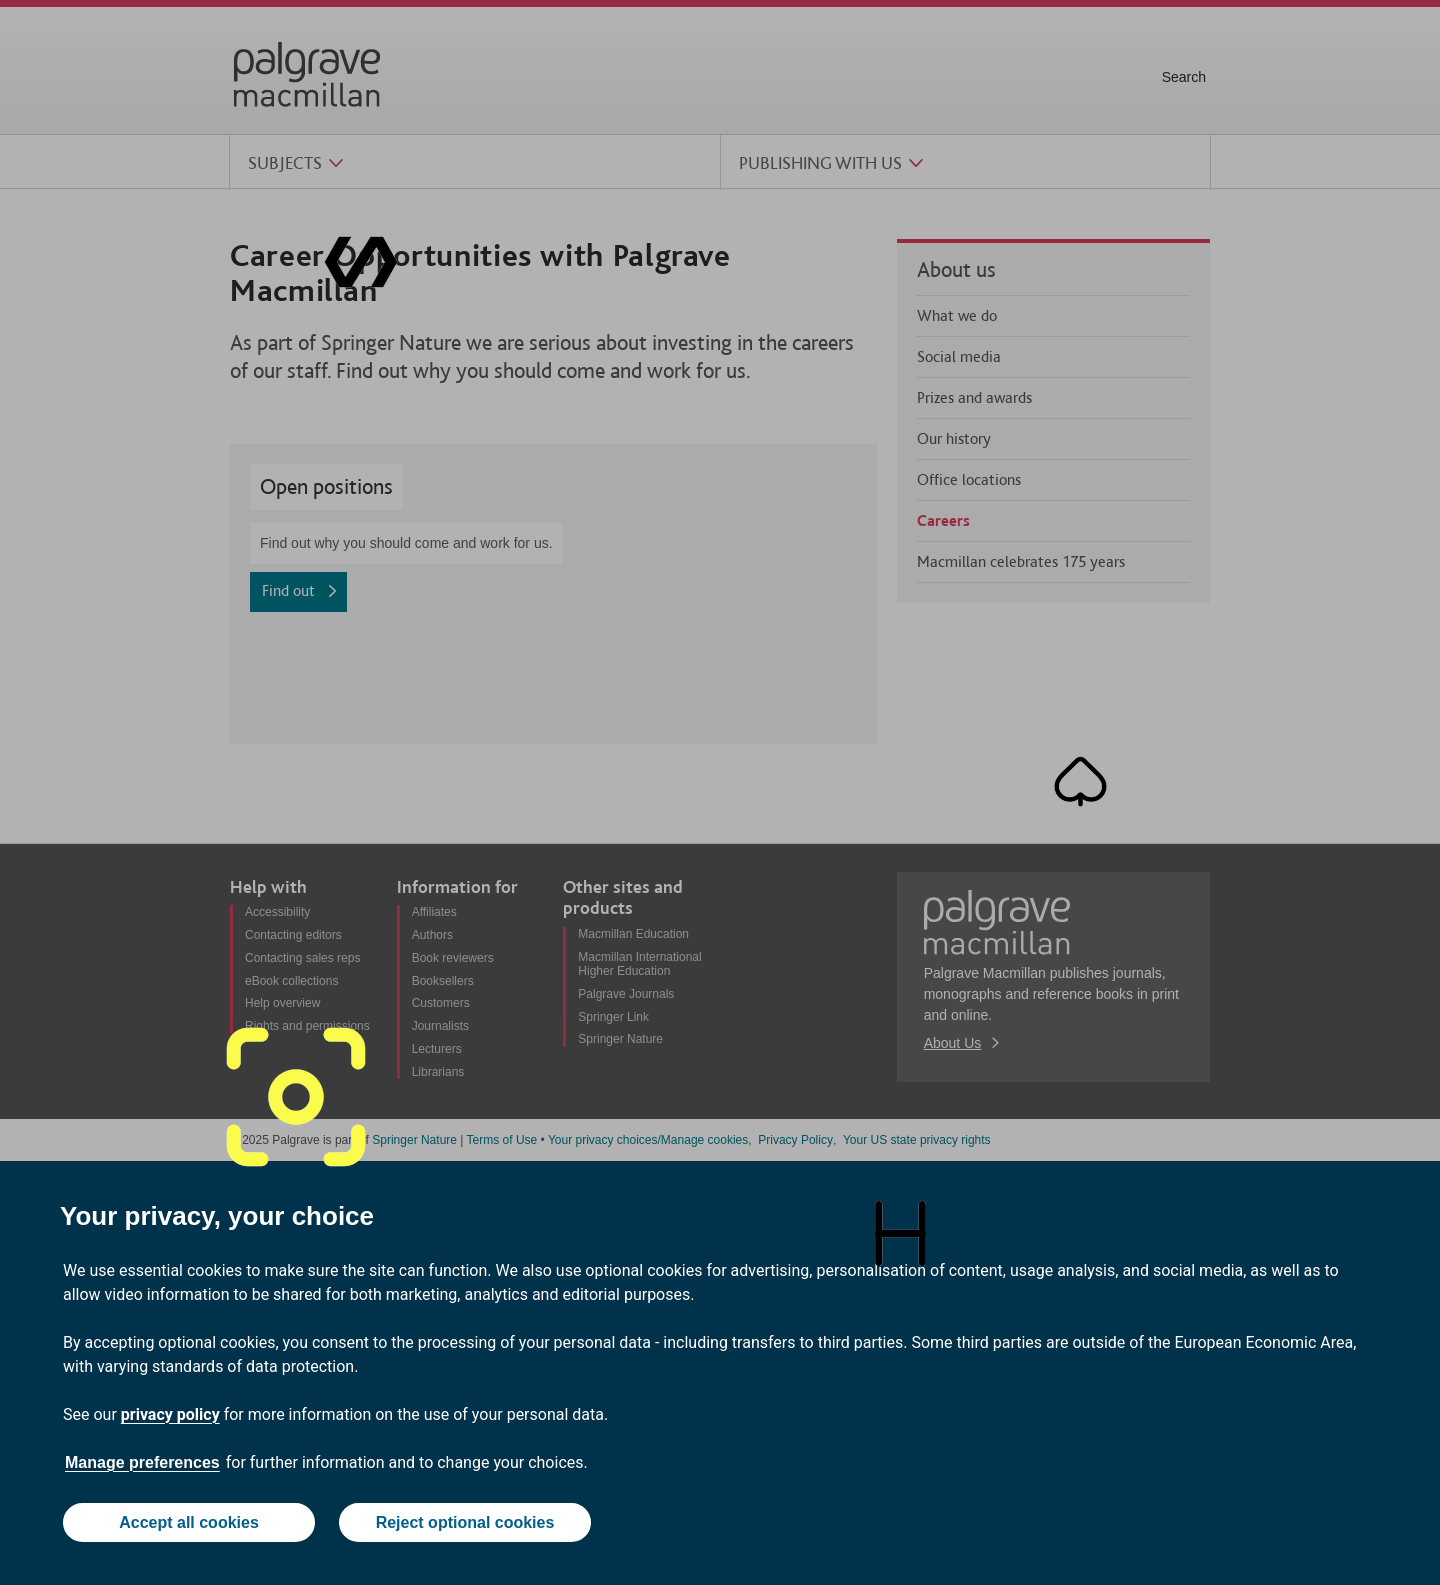 The height and width of the screenshot is (1585, 1440). I want to click on focus on a specific area or element, so click(296, 1097).